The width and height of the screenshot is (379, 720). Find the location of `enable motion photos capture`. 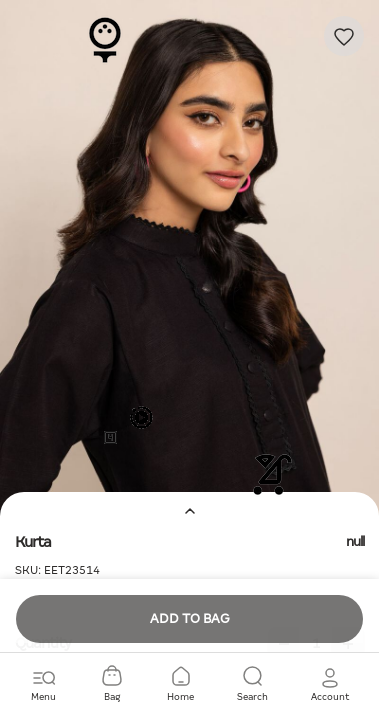

enable motion photos capture is located at coordinates (141, 417).